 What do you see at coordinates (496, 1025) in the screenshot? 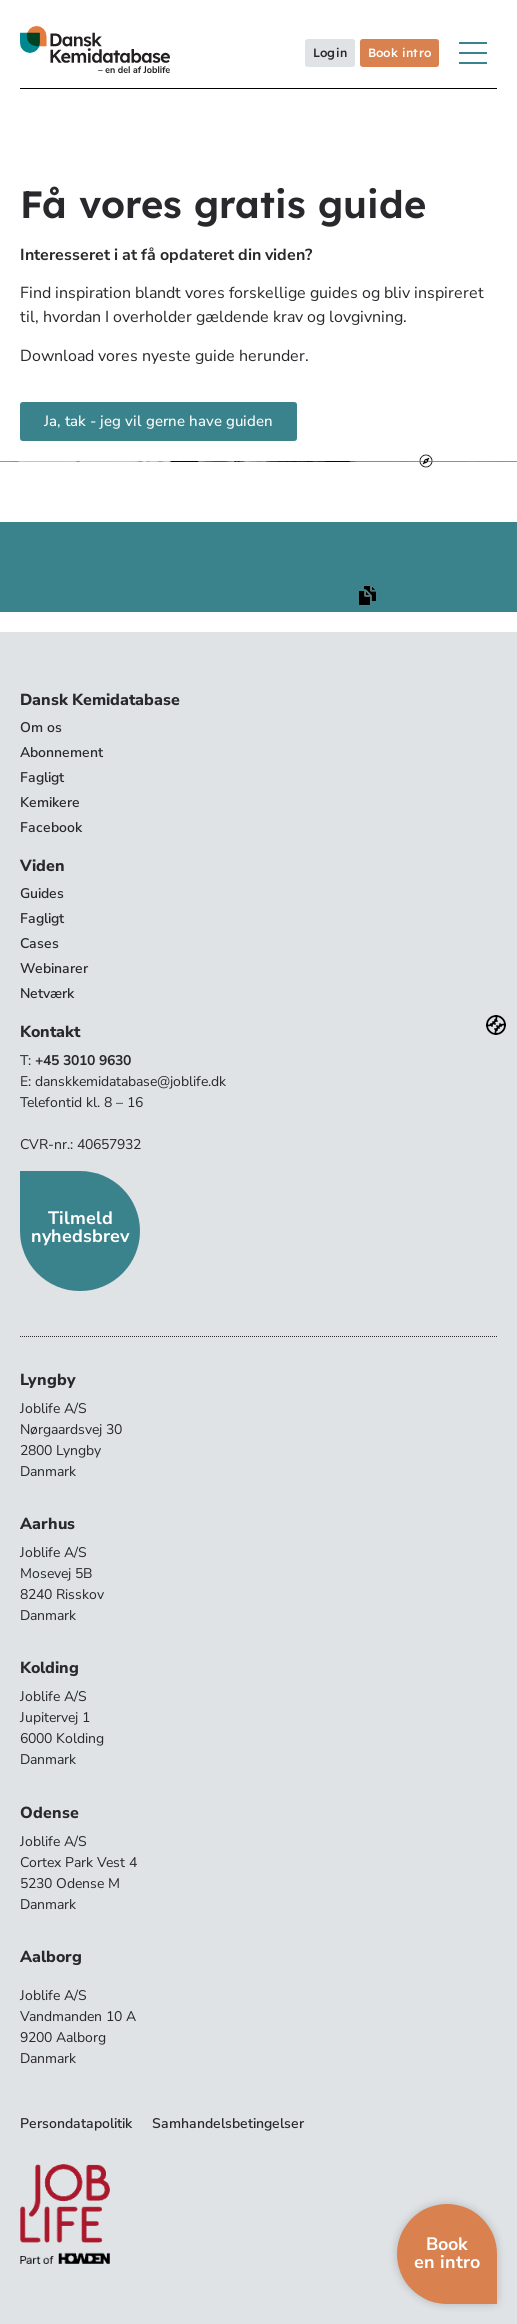
I see `view baseball scores or stats` at bounding box center [496, 1025].